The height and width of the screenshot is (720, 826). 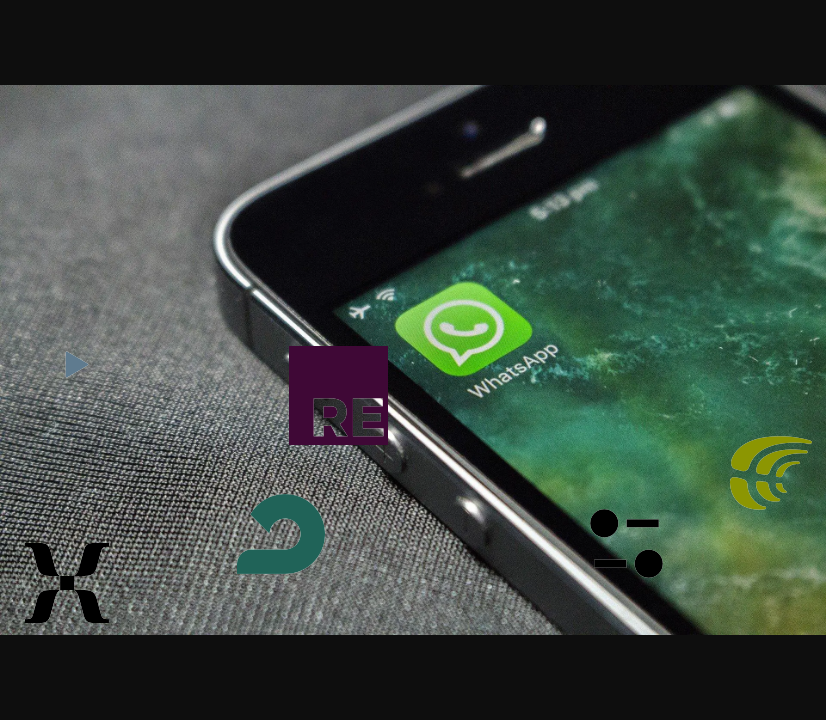 What do you see at coordinates (75, 364) in the screenshot?
I see `play media or start playback` at bounding box center [75, 364].